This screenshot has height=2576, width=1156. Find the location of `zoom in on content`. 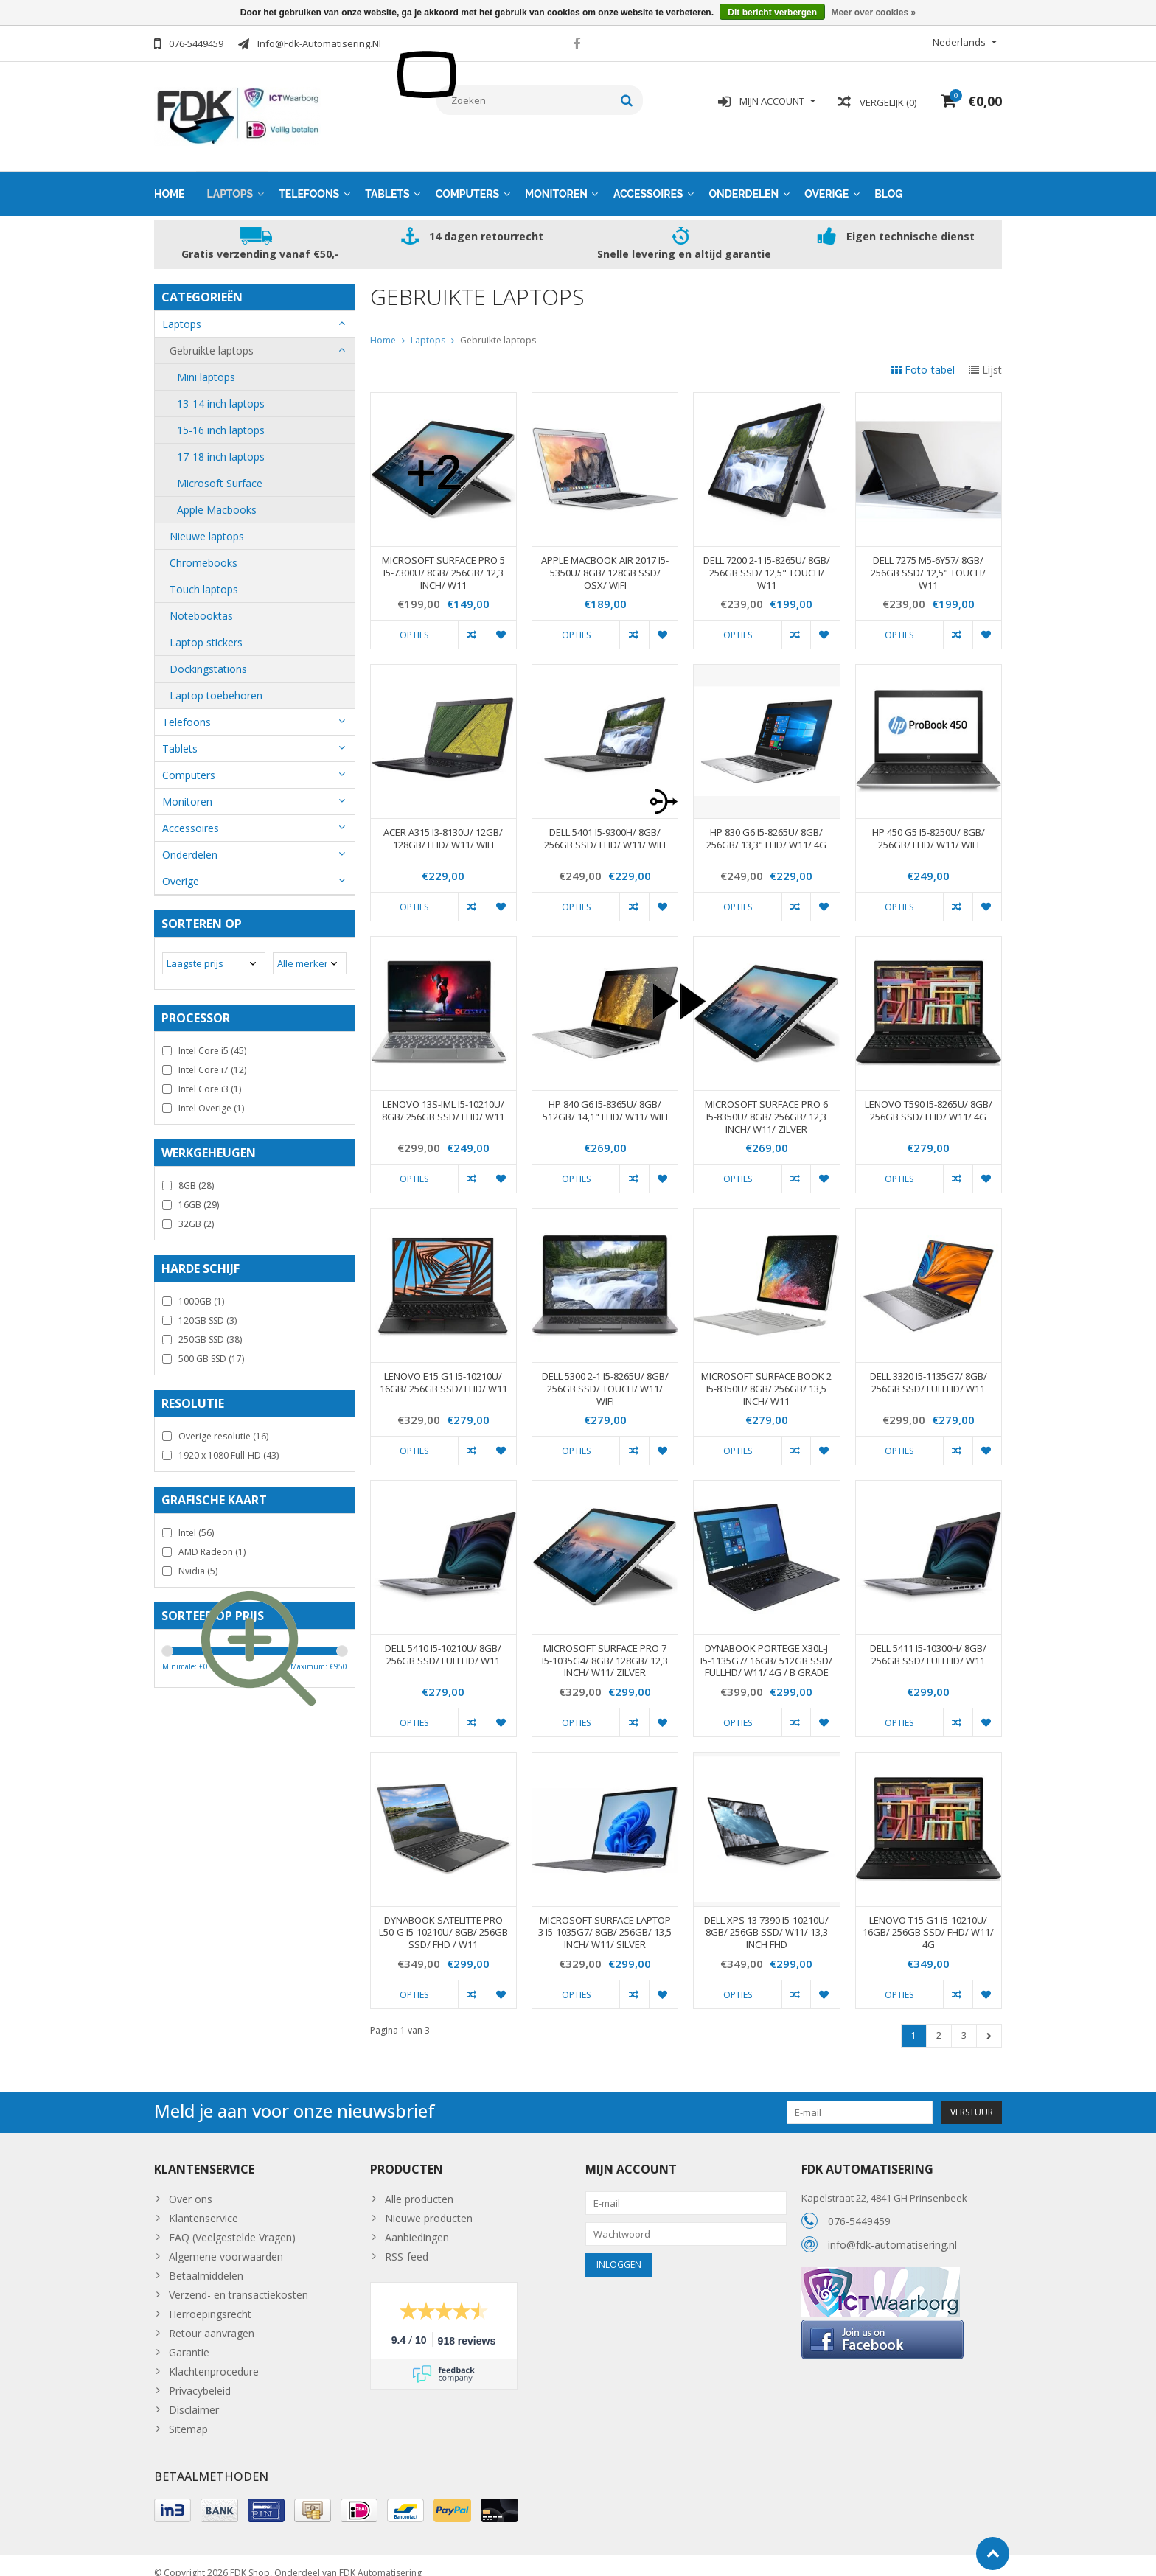

zoom in on content is located at coordinates (258, 1648).